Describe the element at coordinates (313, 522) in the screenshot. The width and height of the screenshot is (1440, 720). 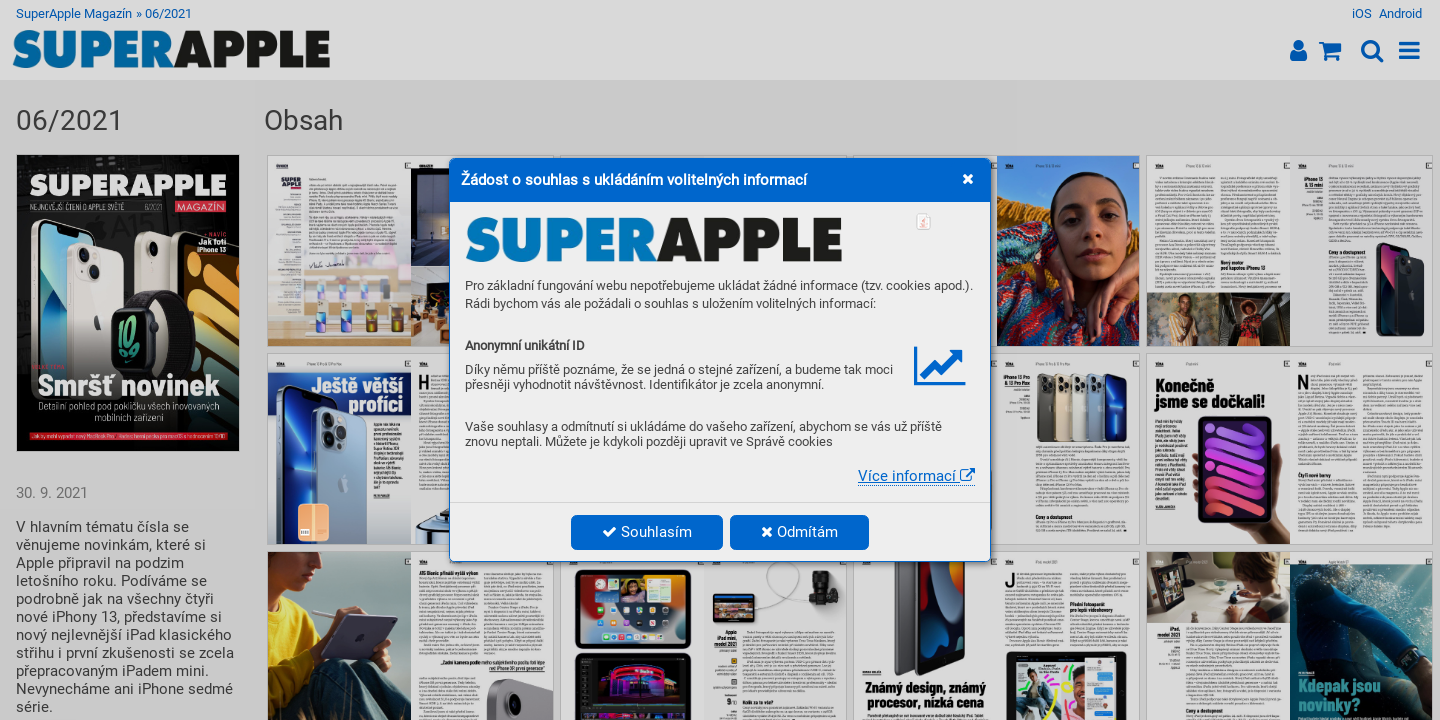
I see `a compressed archive or package file` at that location.